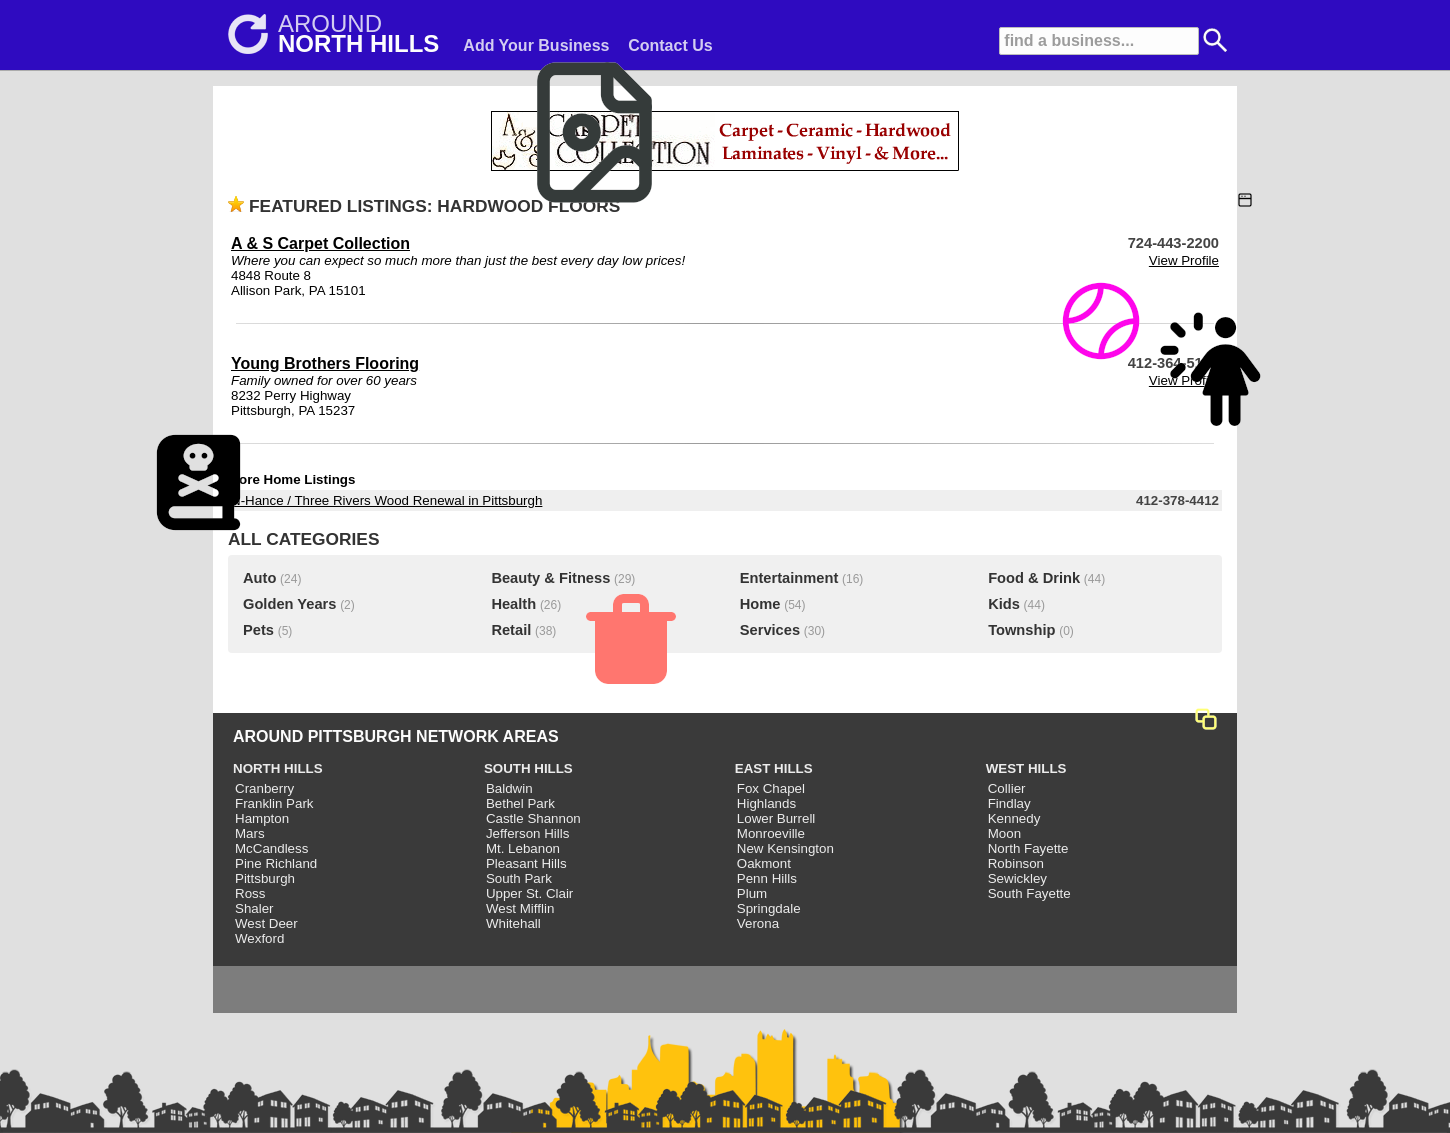 Image resolution: width=1450 pixels, height=1133 pixels. Describe the element at coordinates (198, 482) in the screenshot. I see `access dark mode or spooky theme settings` at that location.